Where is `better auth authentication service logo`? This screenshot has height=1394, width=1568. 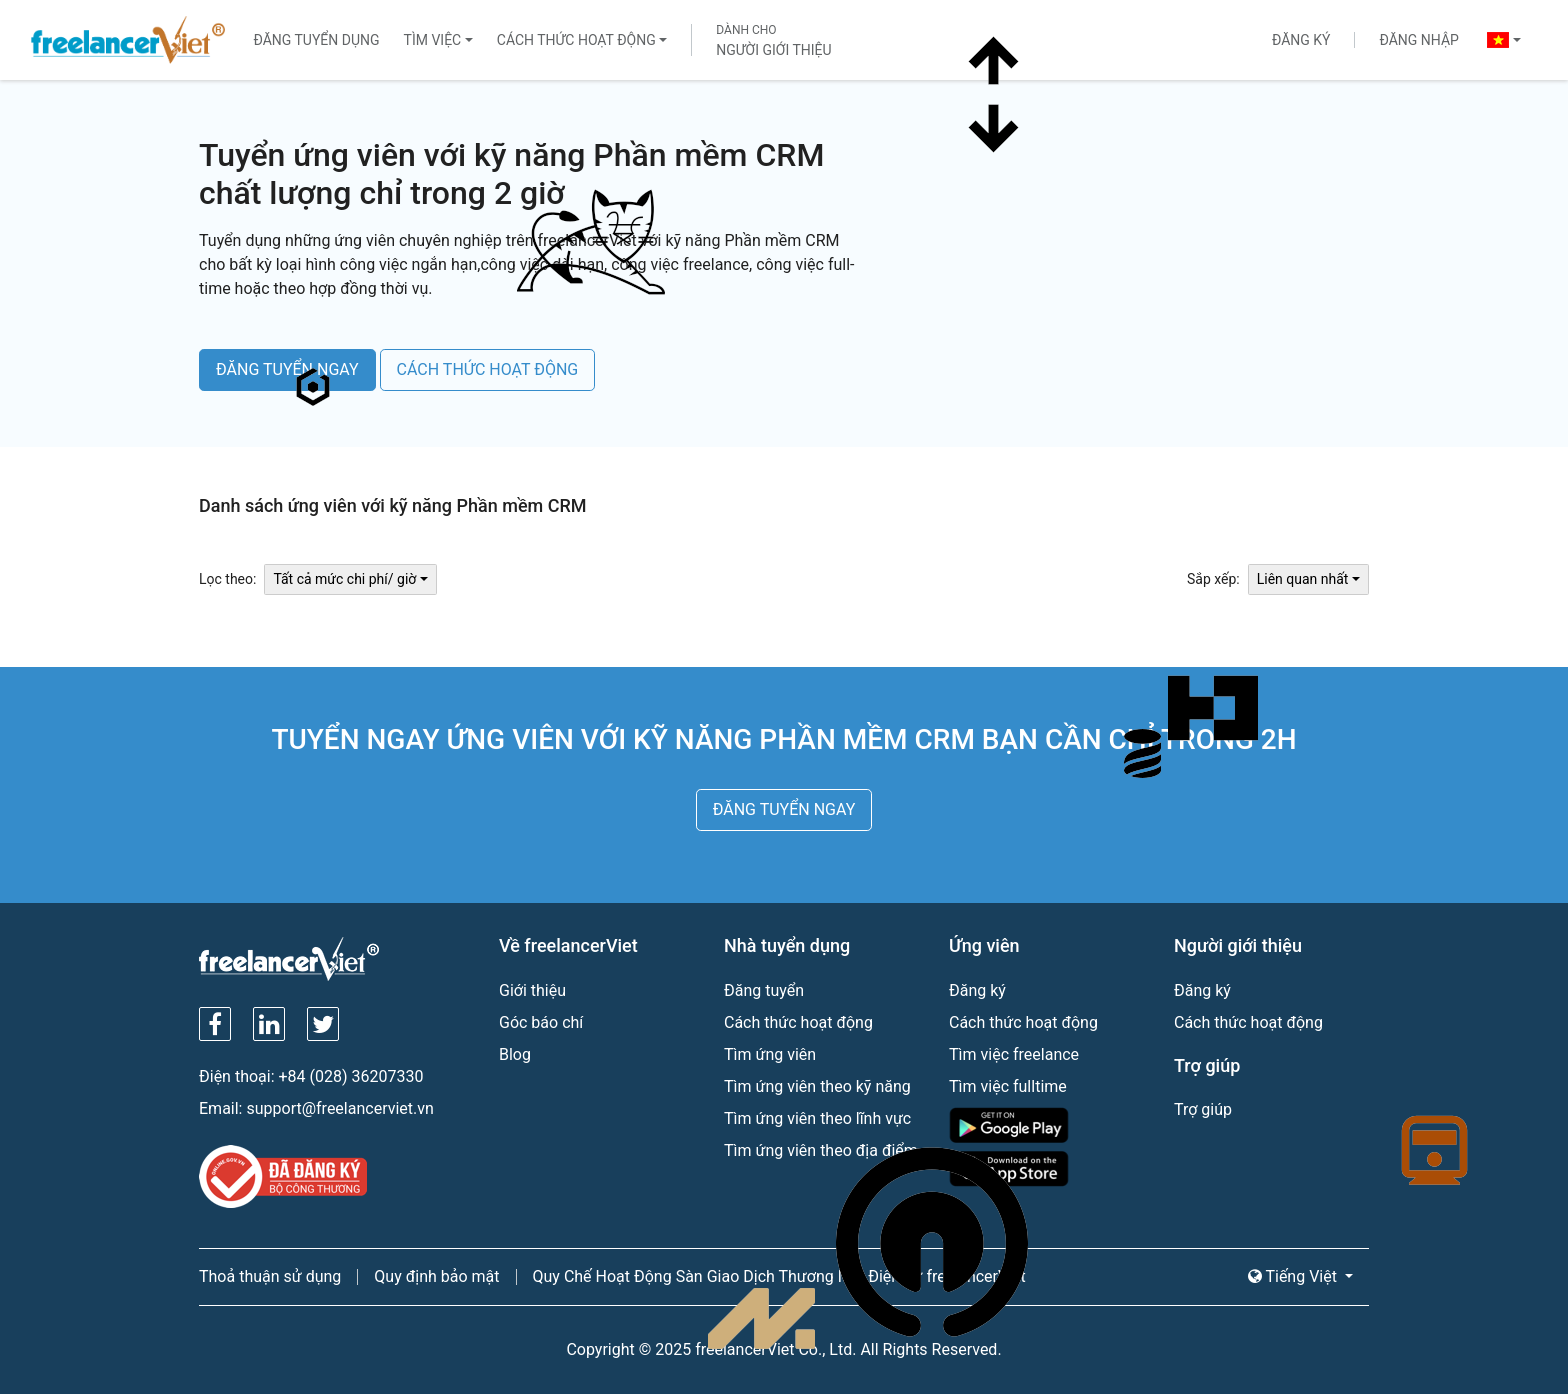 better auth authentication service logo is located at coordinates (1213, 708).